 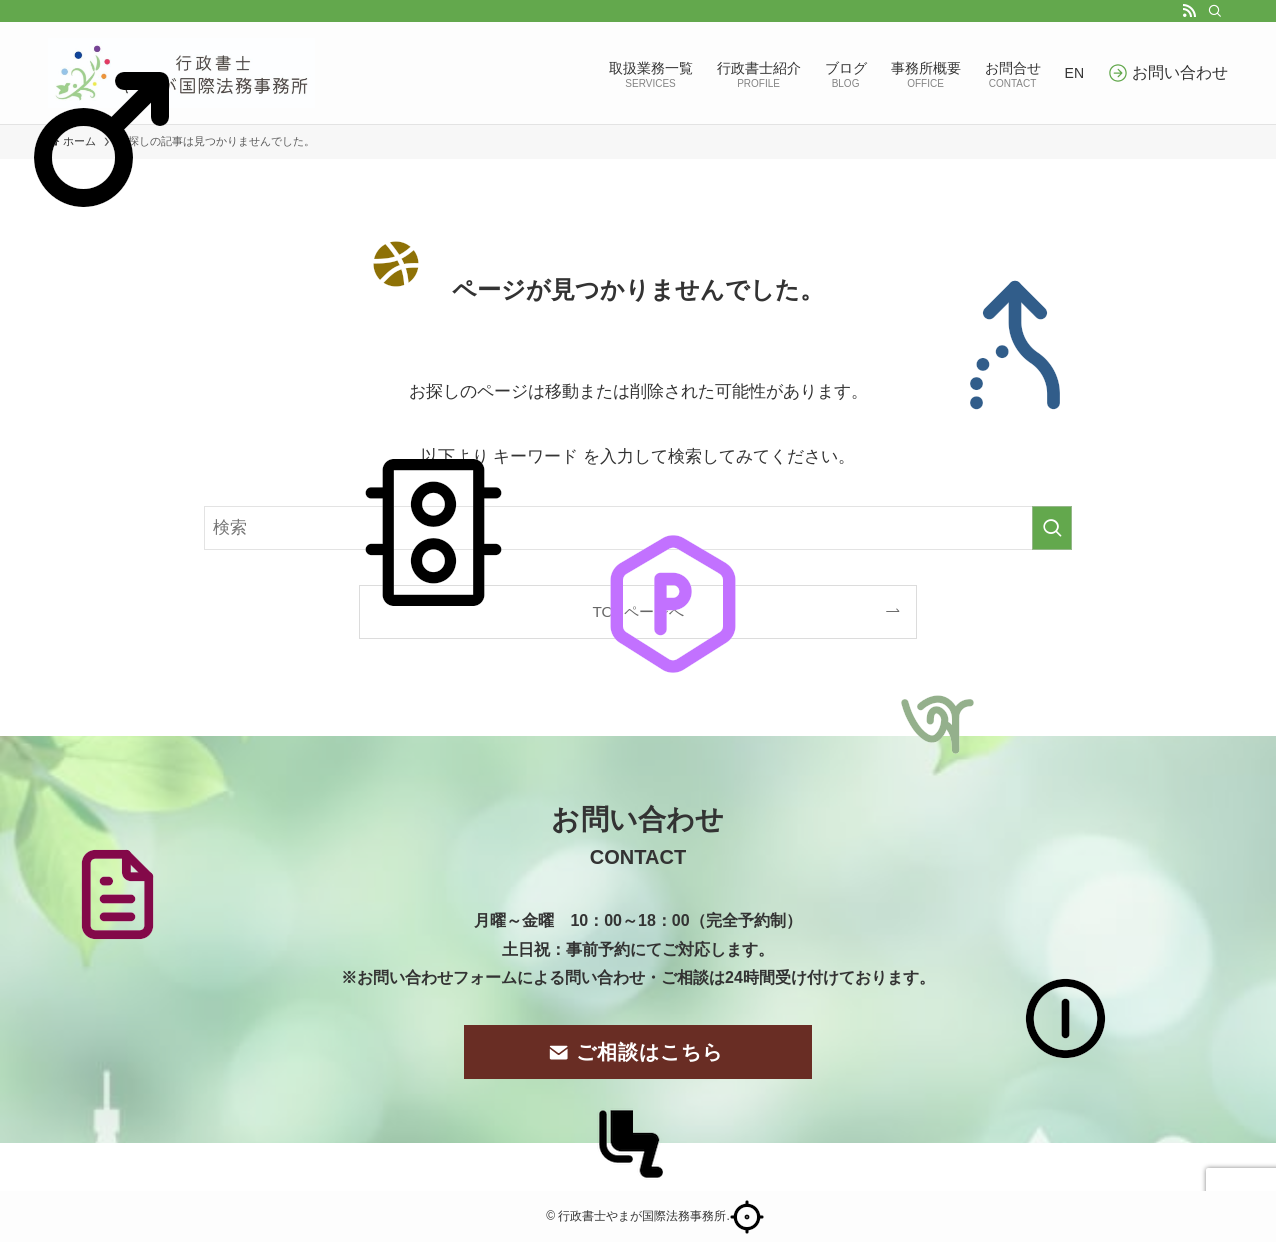 I want to click on indicates male gender selection, so click(x=97, y=144).